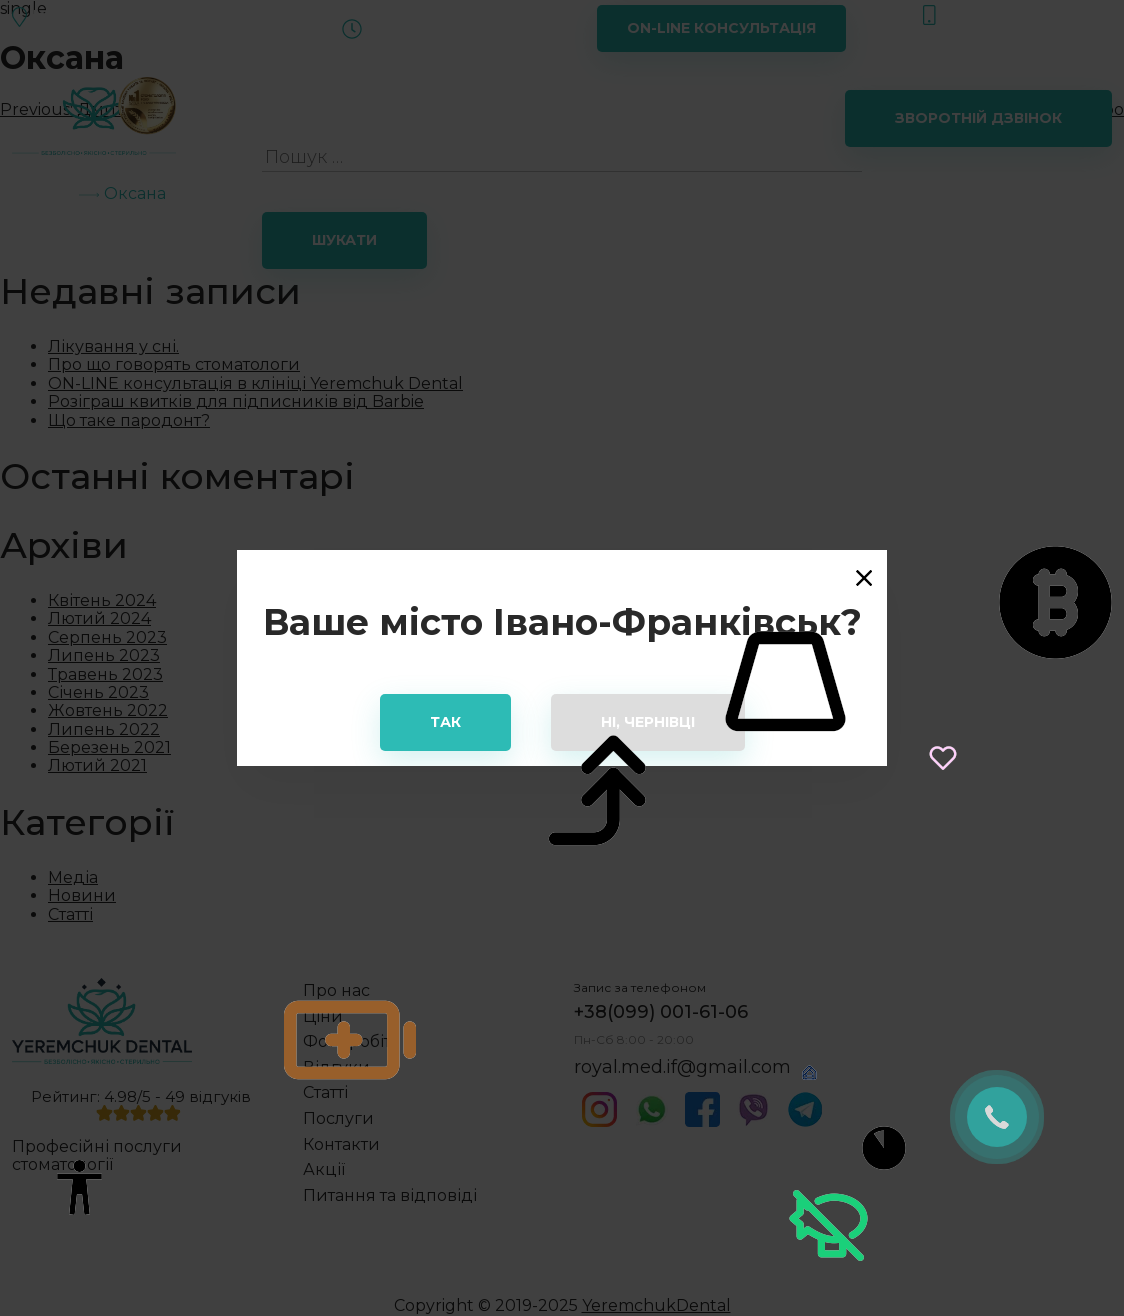 Image resolution: width=1124 pixels, height=1316 pixels. What do you see at coordinates (79, 1187) in the screenshot?
I see `accessibility settings` at bounding box center [79, 1187].